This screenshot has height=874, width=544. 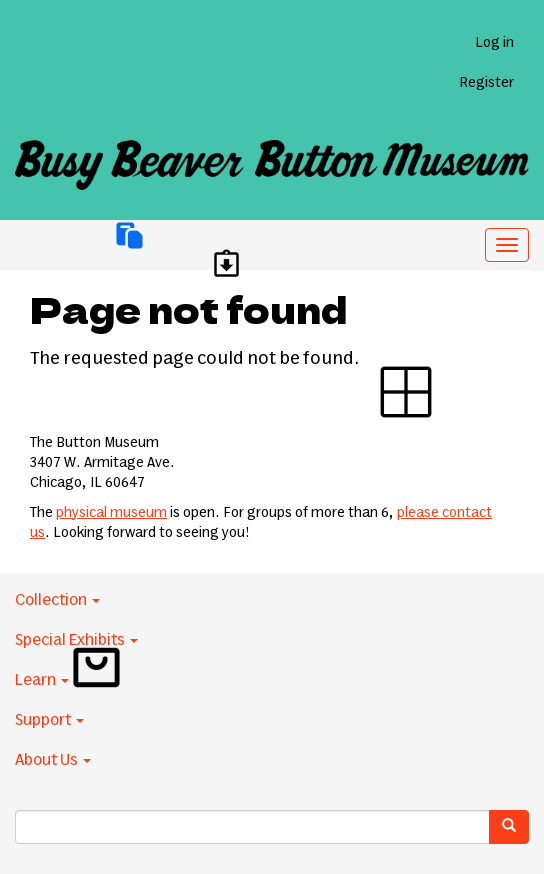 I want to click on view items in grid layout, so click(x=406, y=392).